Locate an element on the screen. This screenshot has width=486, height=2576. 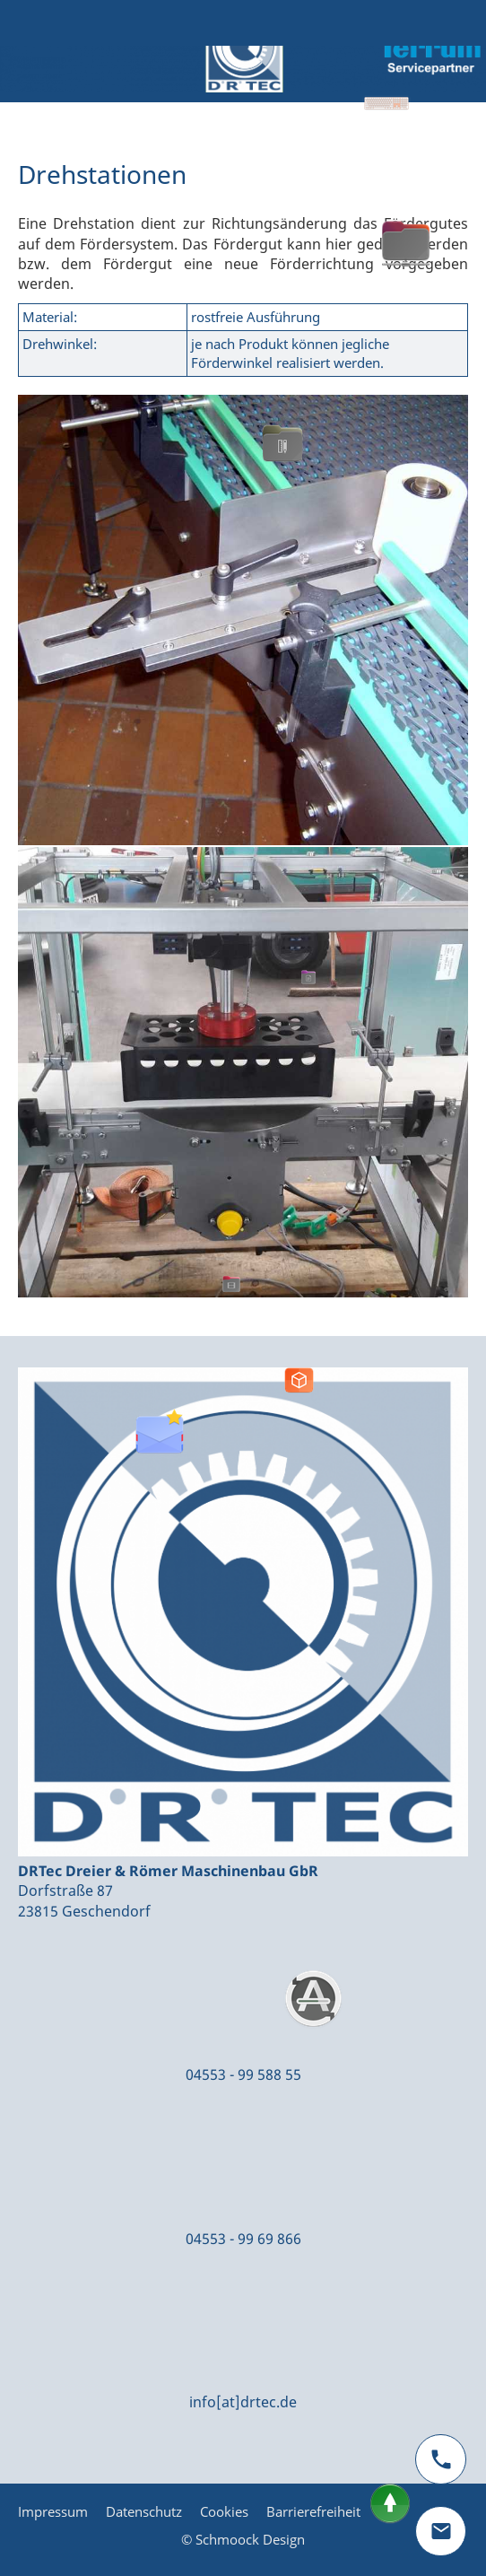
mark email as unread is located at coordinates (160, 1435).